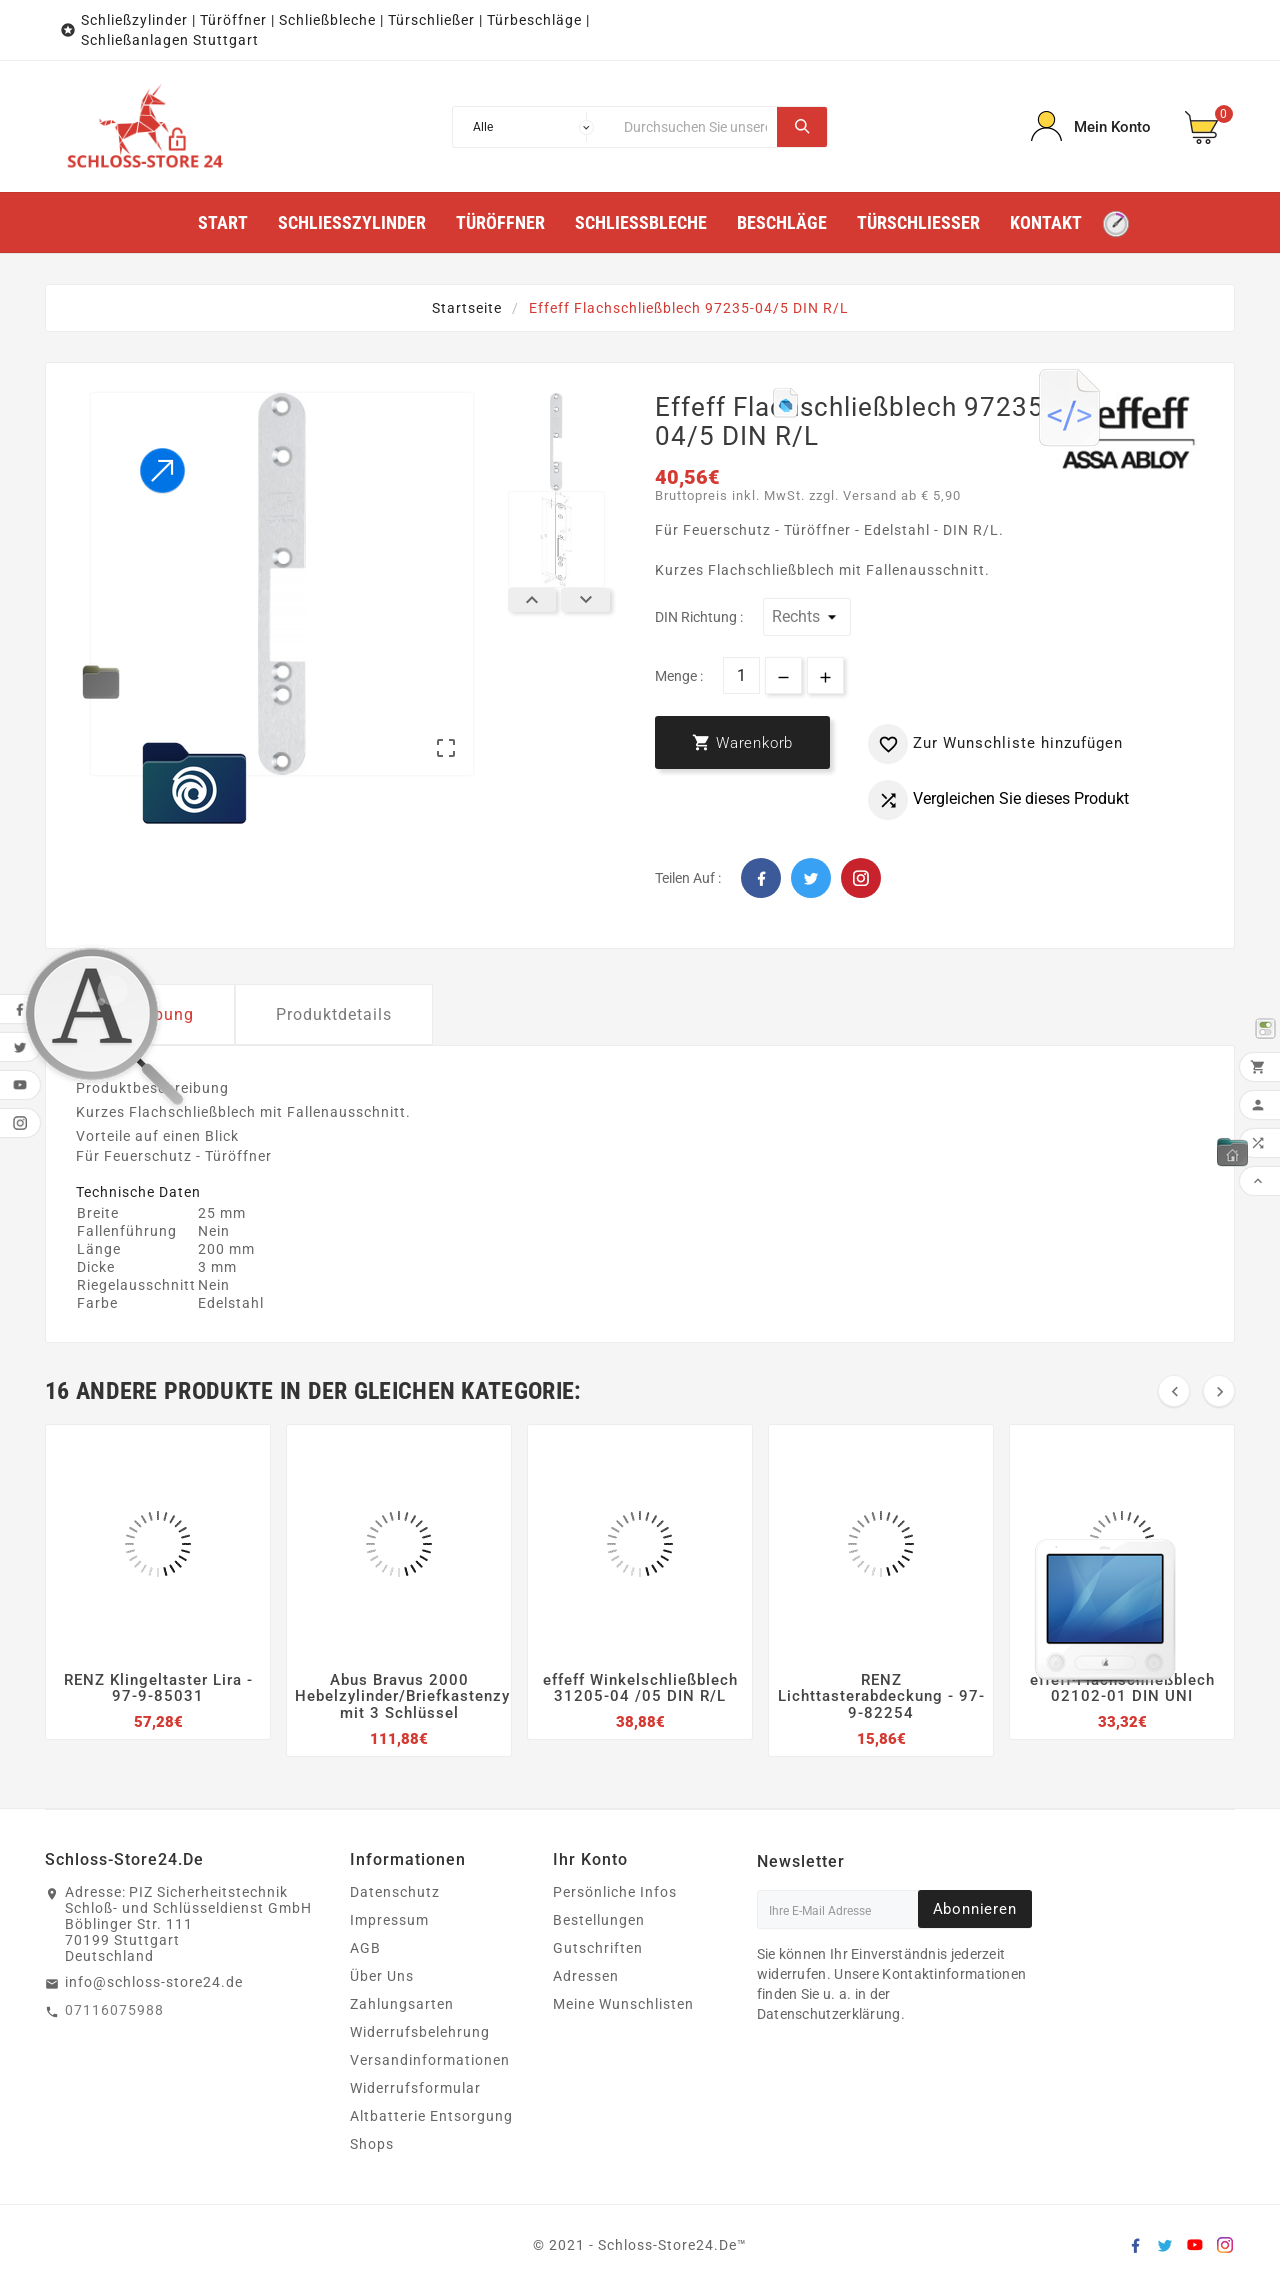 The height and width of the screenshot is (2285, 1280). I want to click on represents an apple emac computer, so click(1105, 1612).